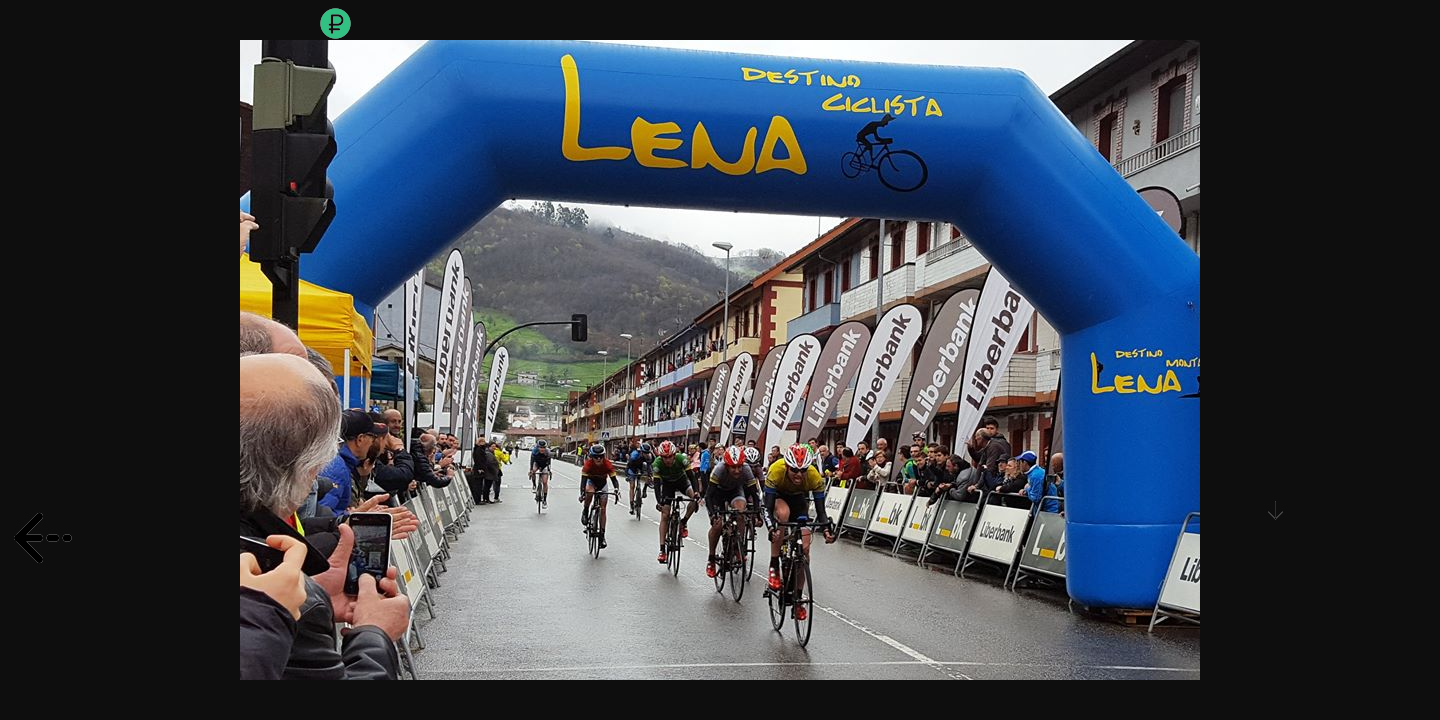 The height and width of the screenshot is (720, 1440). I want to click on go back with unsaved progress, so click(43, 538).